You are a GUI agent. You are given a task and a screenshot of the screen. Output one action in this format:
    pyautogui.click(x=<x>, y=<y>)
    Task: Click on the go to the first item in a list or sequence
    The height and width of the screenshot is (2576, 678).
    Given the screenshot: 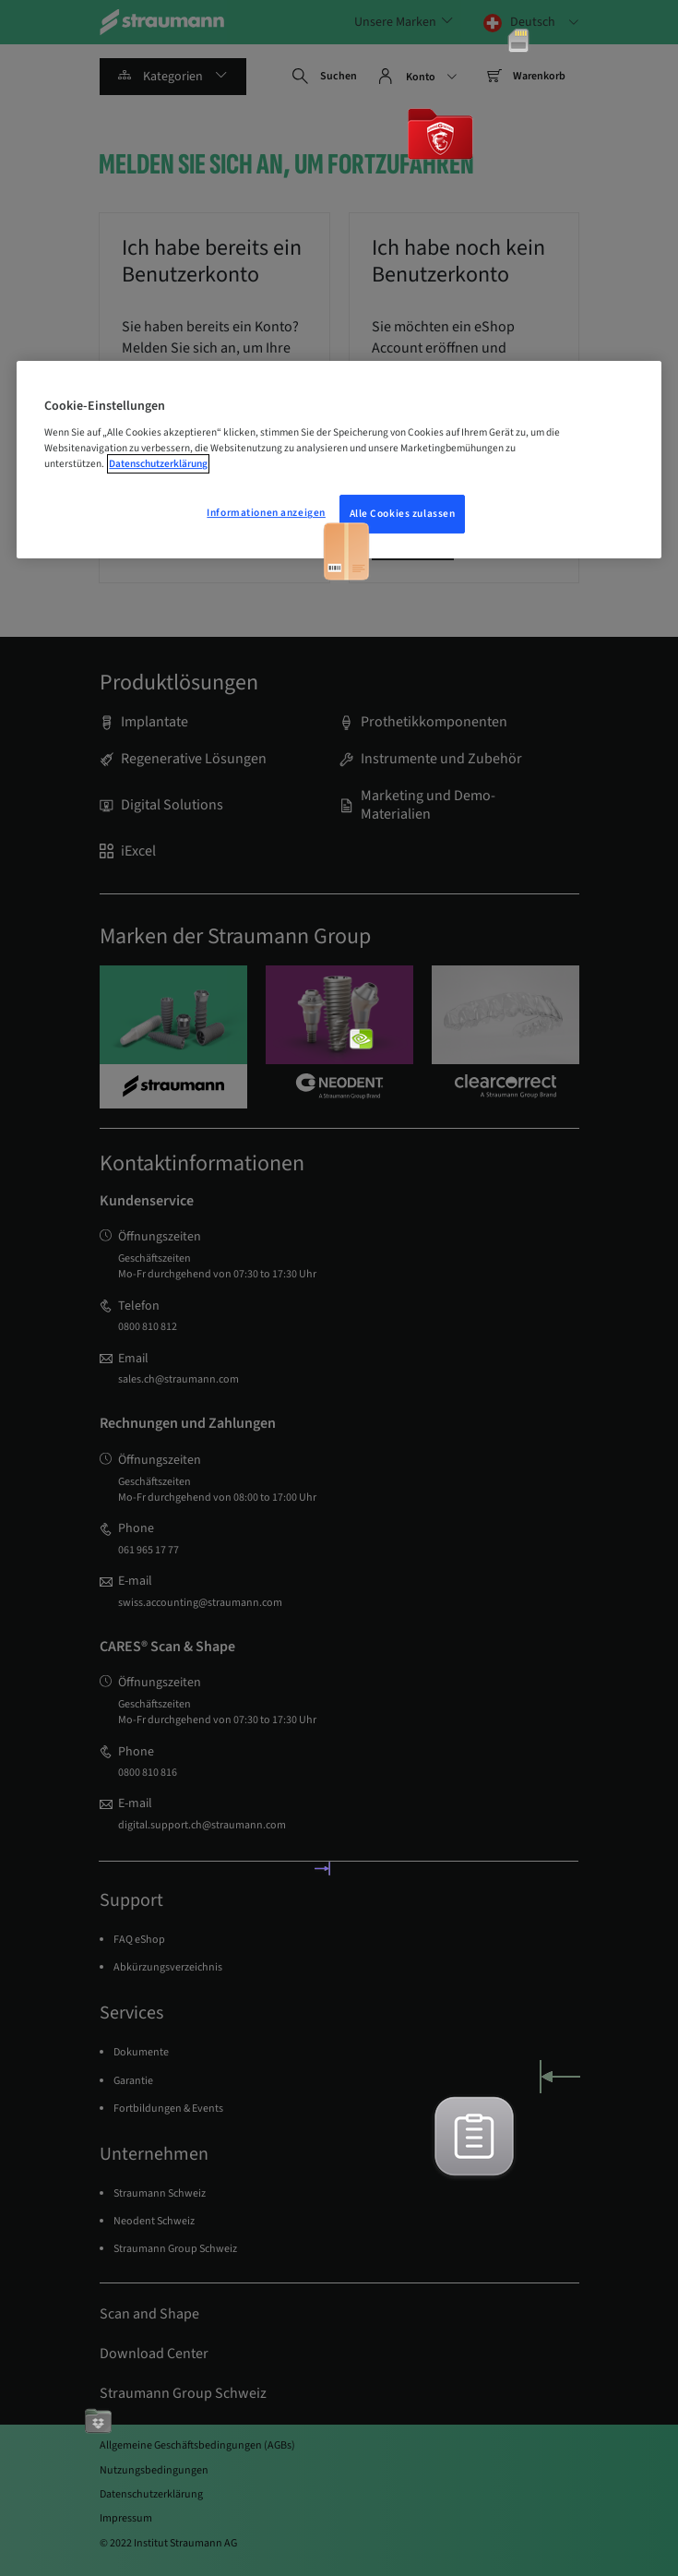 What is the action you would take?
    pyautogui.click(x=560, y=2077)
    